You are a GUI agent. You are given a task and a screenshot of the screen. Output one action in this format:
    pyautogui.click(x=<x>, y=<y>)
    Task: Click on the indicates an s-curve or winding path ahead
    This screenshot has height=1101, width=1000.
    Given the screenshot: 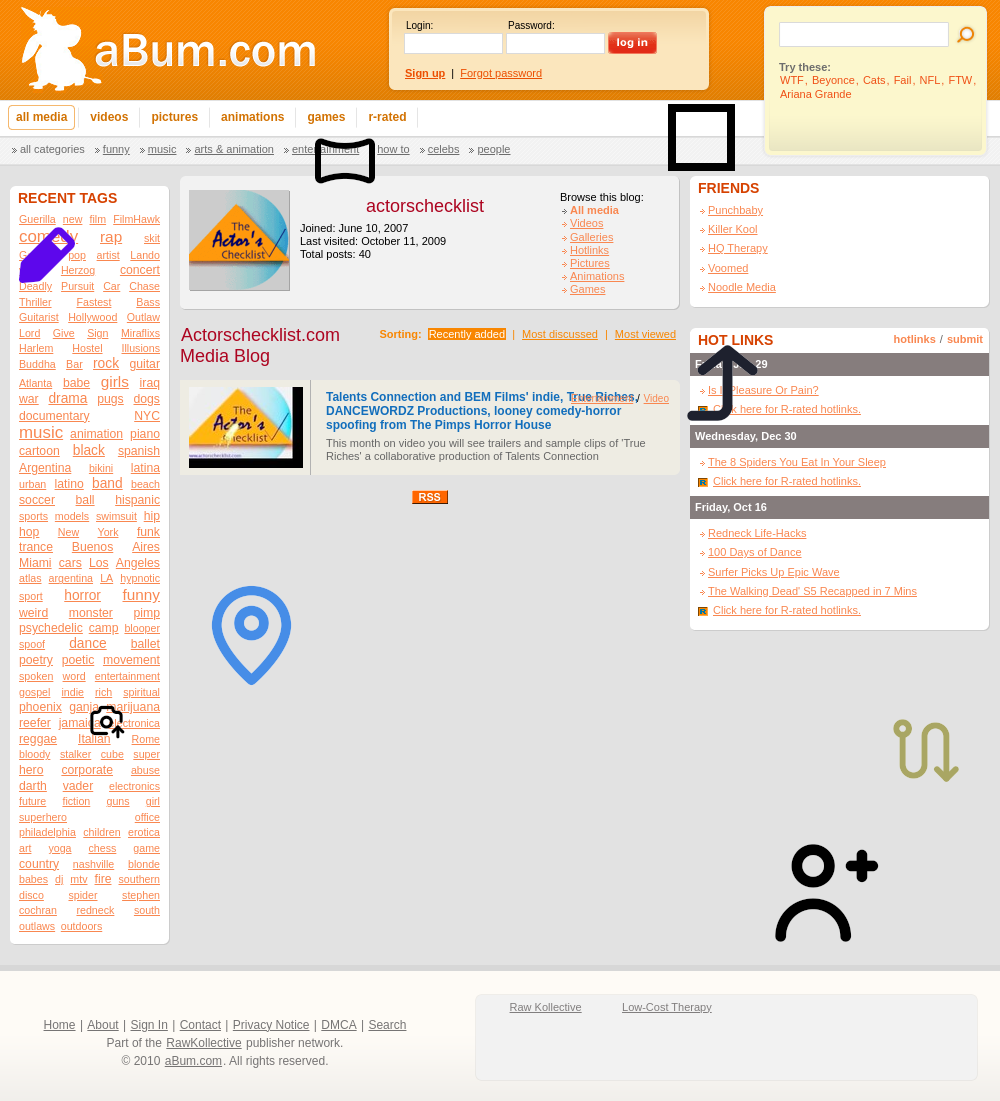 What is the action you would take?
    pyautogui.click(x=924, y=750)
    